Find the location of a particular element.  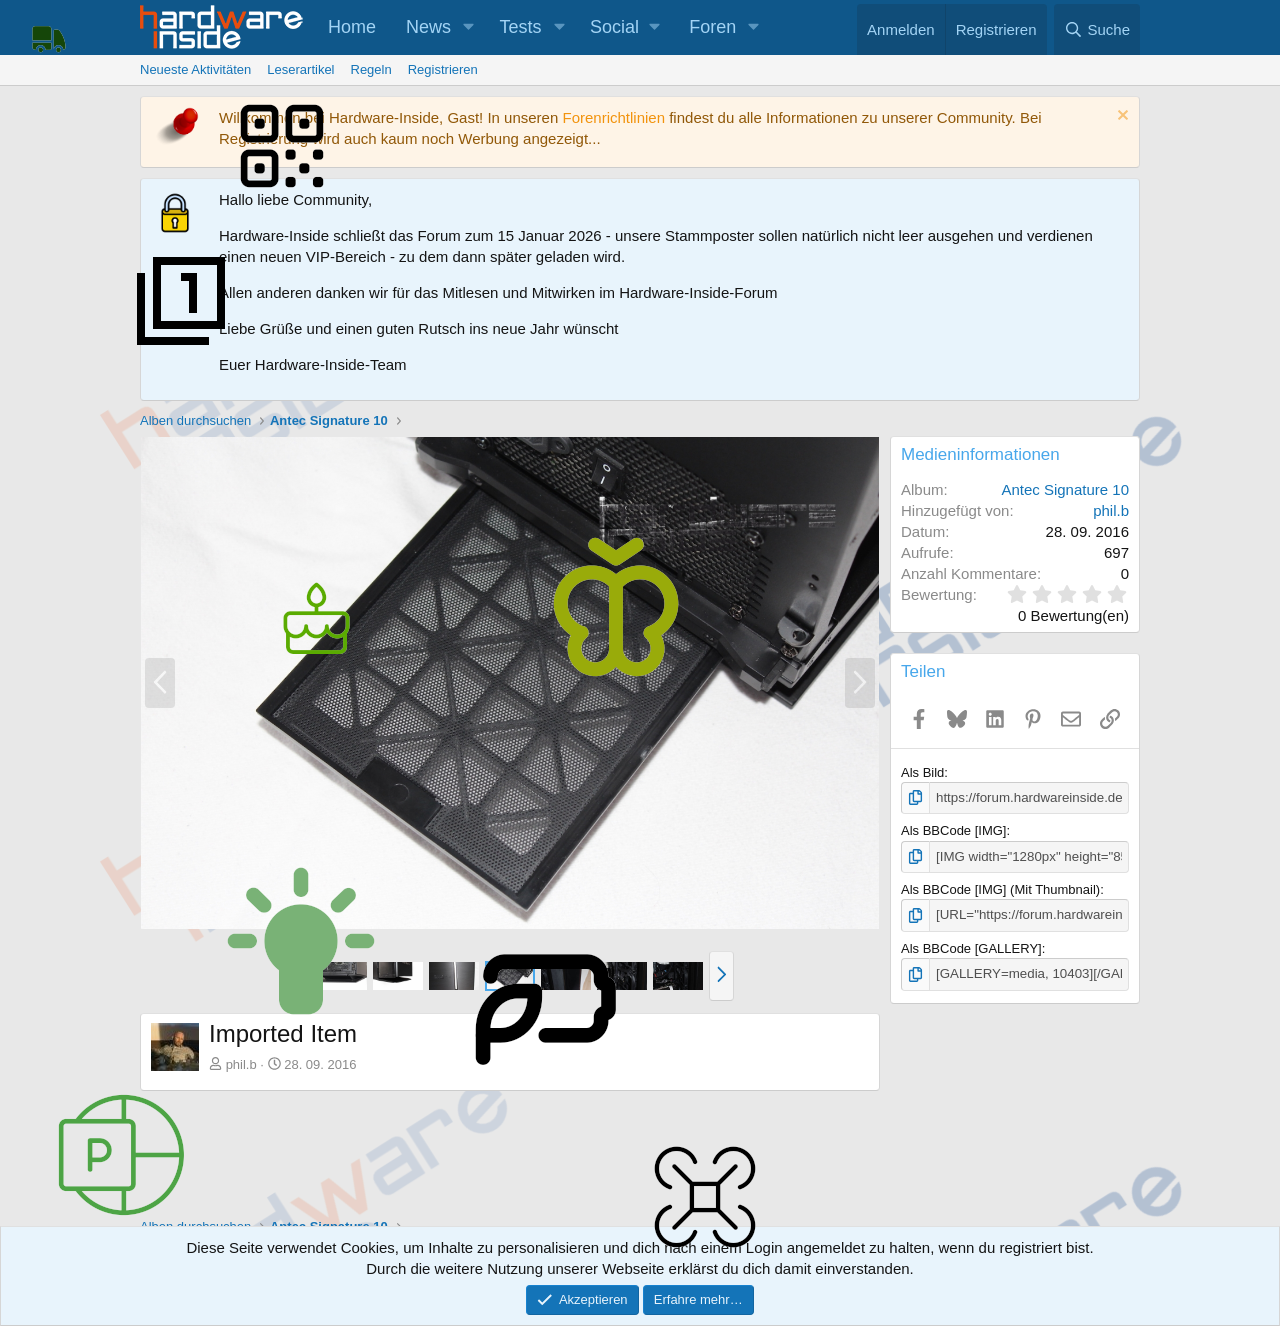

scan or generate a qr code is located at coordinates (282, 146).